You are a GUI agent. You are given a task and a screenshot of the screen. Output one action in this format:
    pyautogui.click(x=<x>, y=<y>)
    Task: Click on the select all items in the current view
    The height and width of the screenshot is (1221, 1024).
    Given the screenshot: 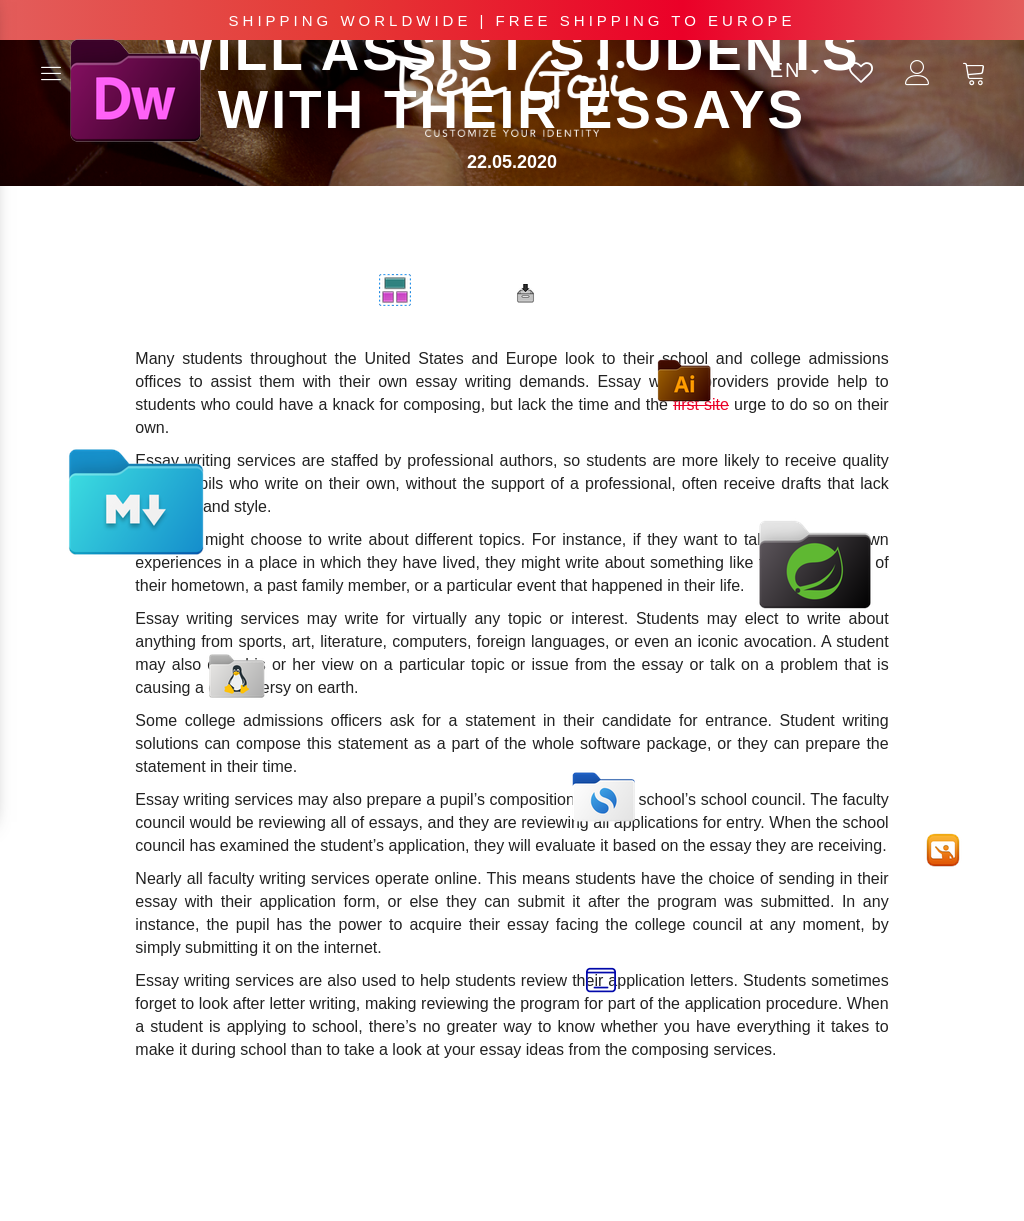 What is the action you would take?
    pyautogui.click(x=395, y=290)
    